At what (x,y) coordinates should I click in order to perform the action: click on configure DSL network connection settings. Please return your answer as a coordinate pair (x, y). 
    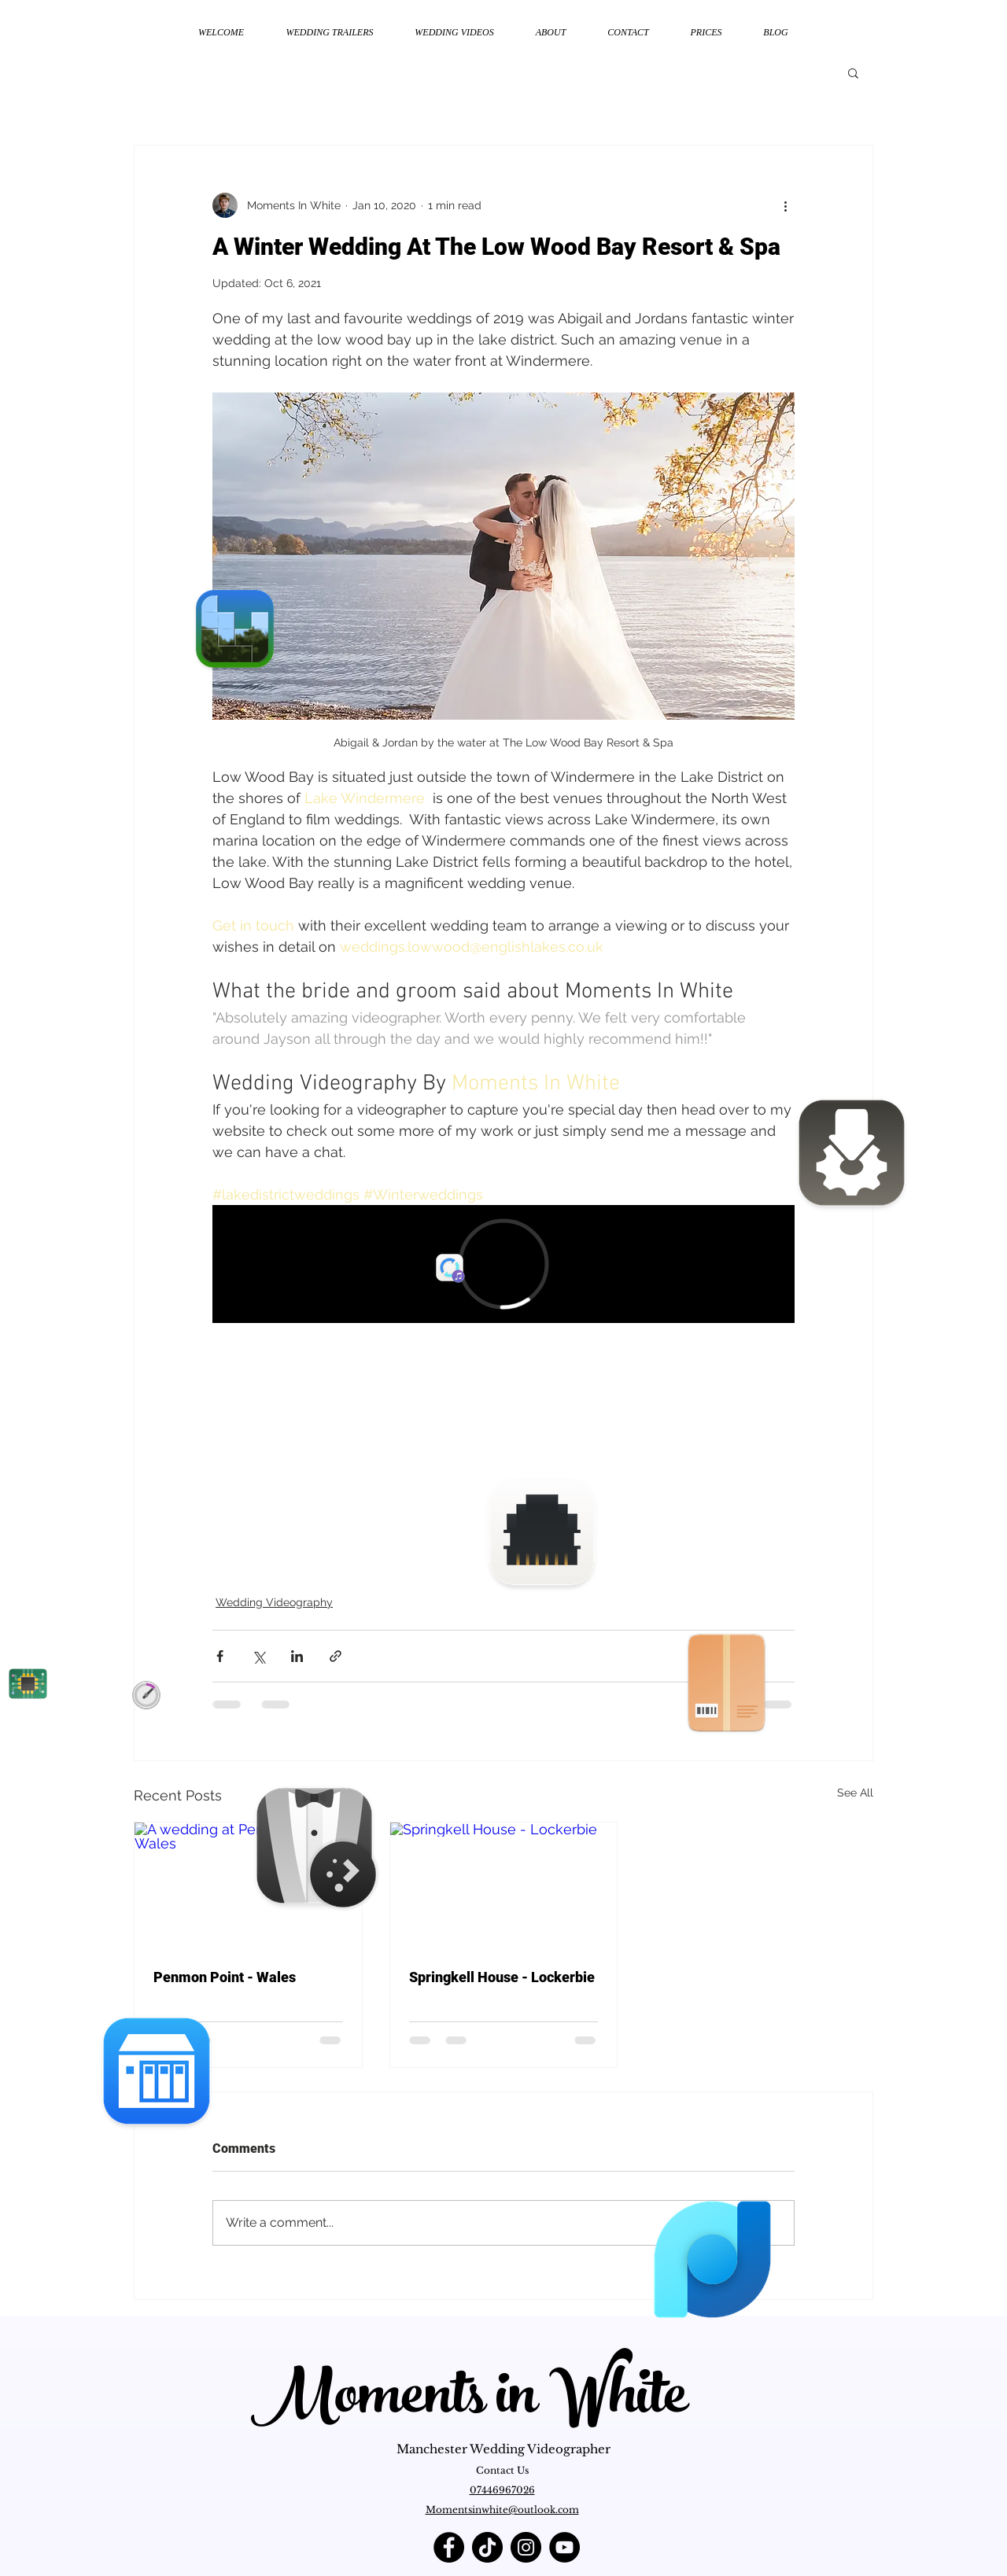
    Looking at the image, I should click on (542, 1533).